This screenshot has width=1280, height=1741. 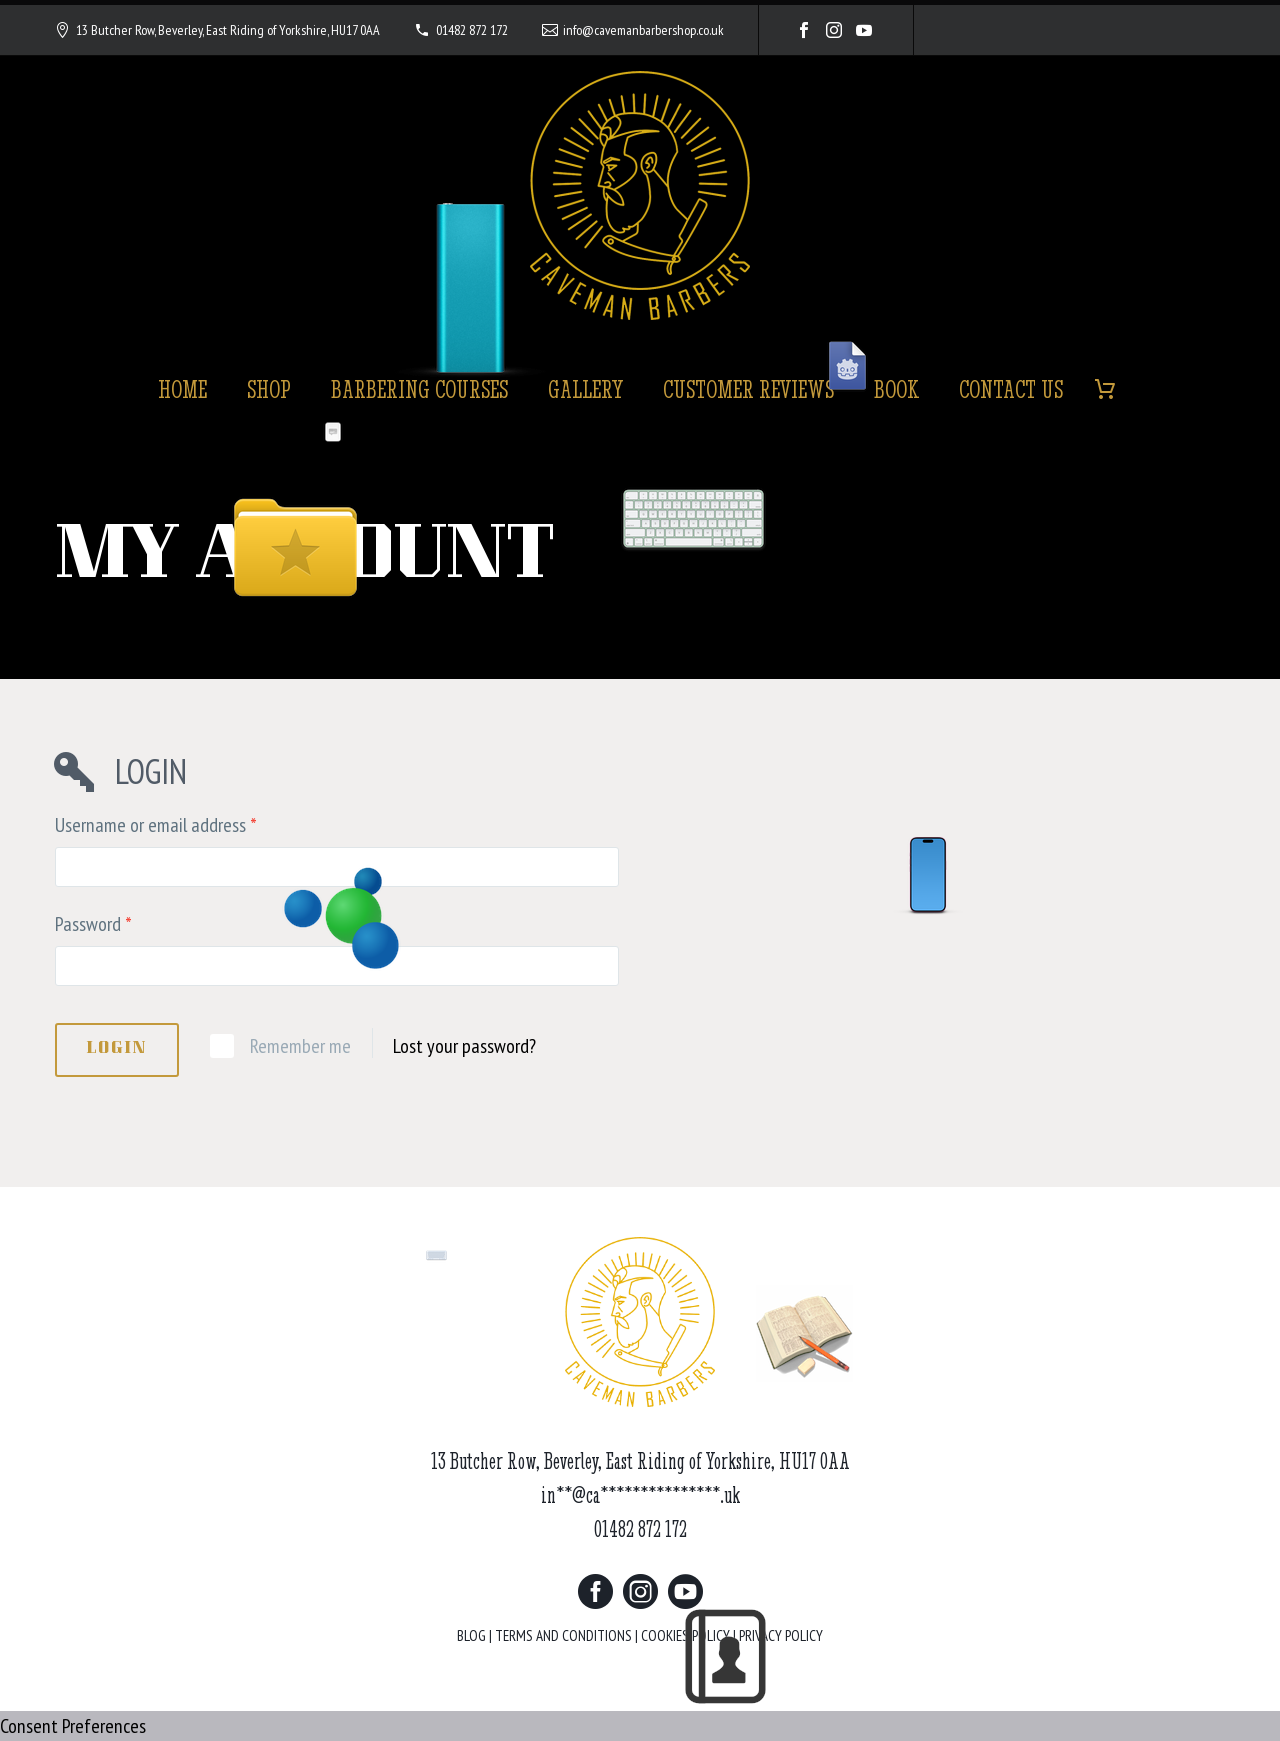 I want to click on indicates keyboard connected via bluetooth, so click(x=436, y=1255).